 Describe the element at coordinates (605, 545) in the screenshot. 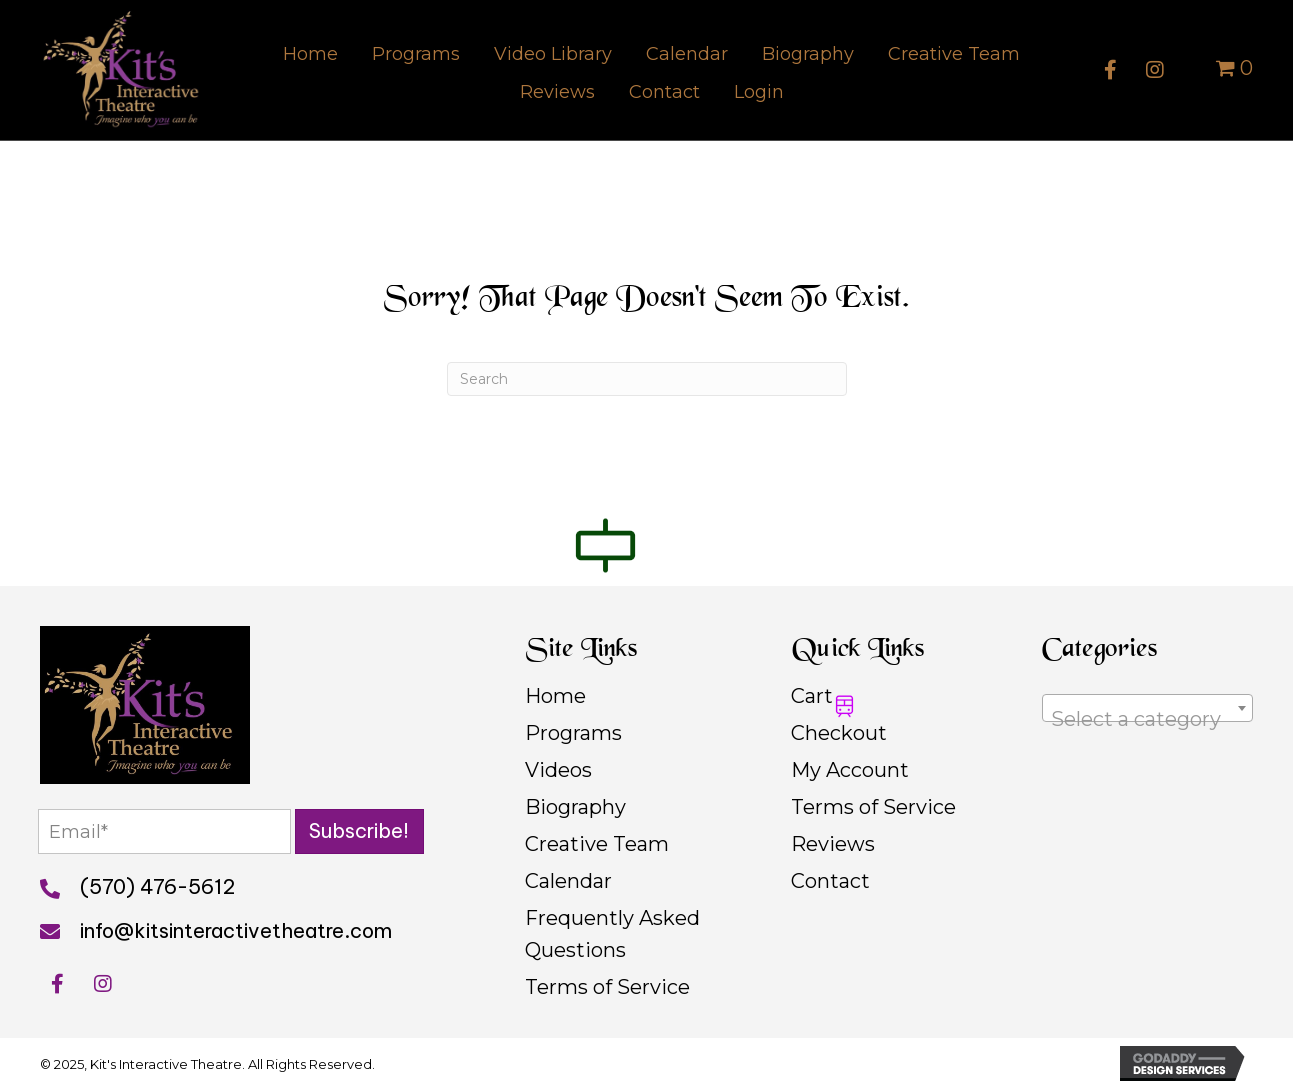

I see `center align element horizontally` at that location.